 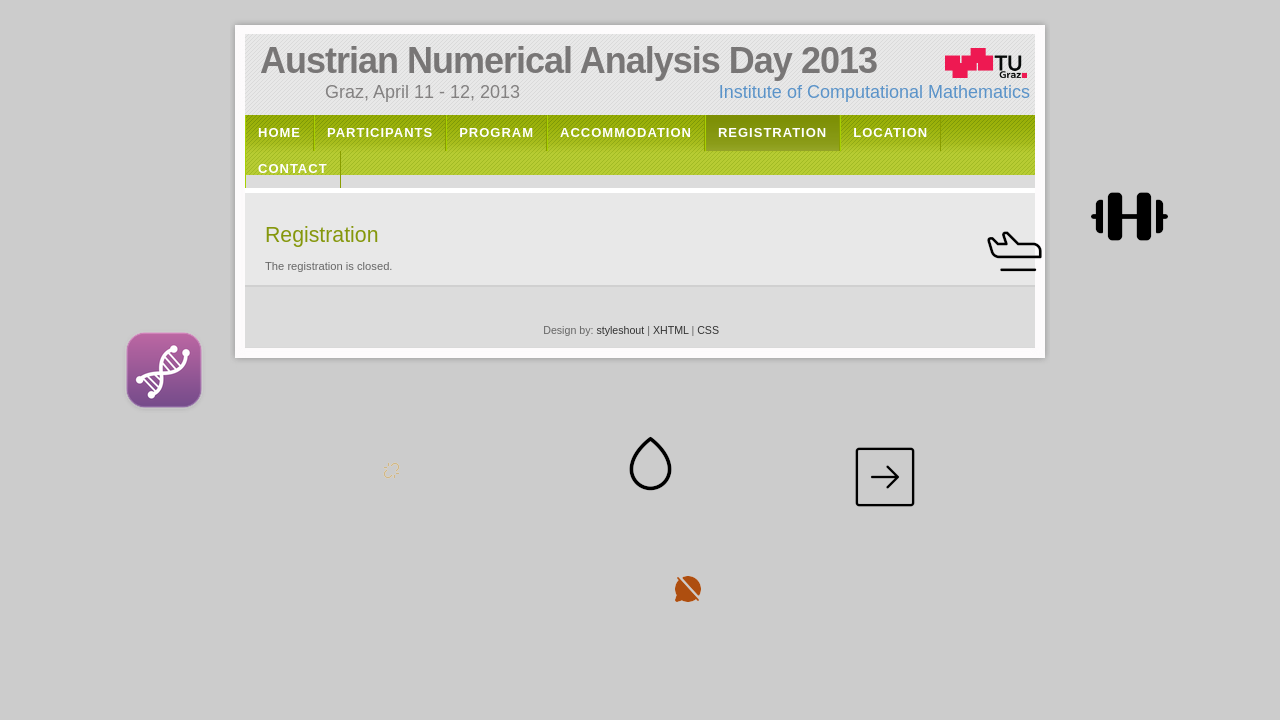 I want to click on remove or break a link connection, so click(x=391, y=470).